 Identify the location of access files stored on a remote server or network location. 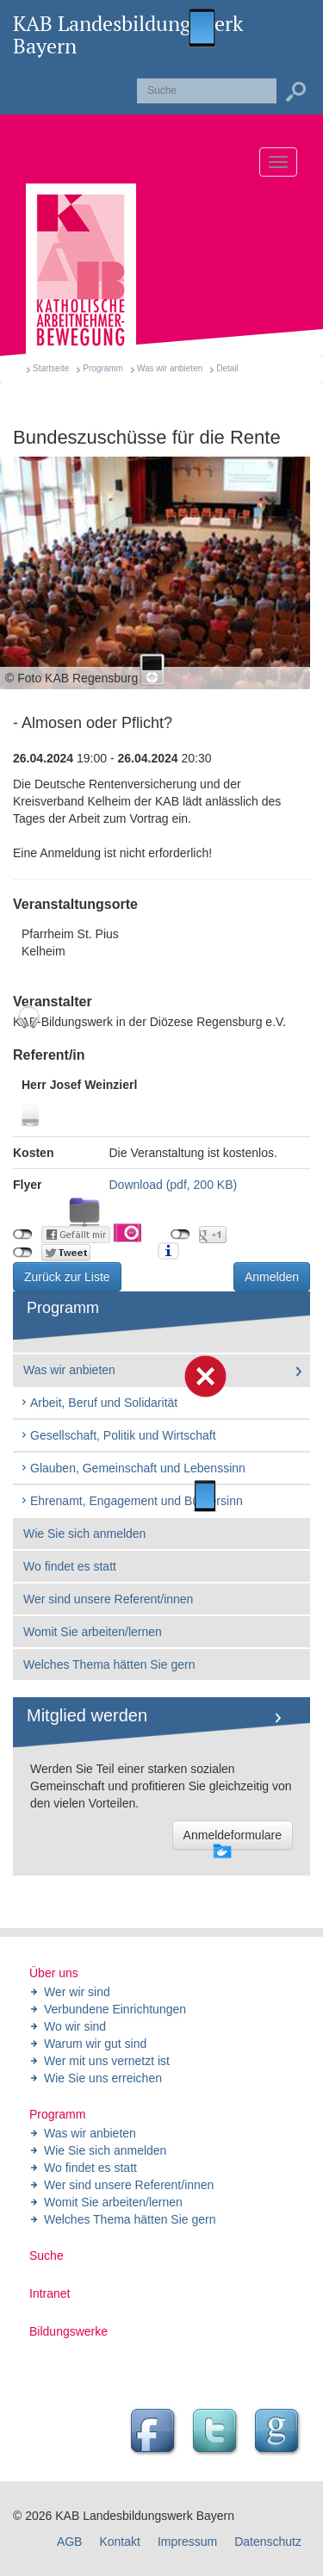
(84, 1211).